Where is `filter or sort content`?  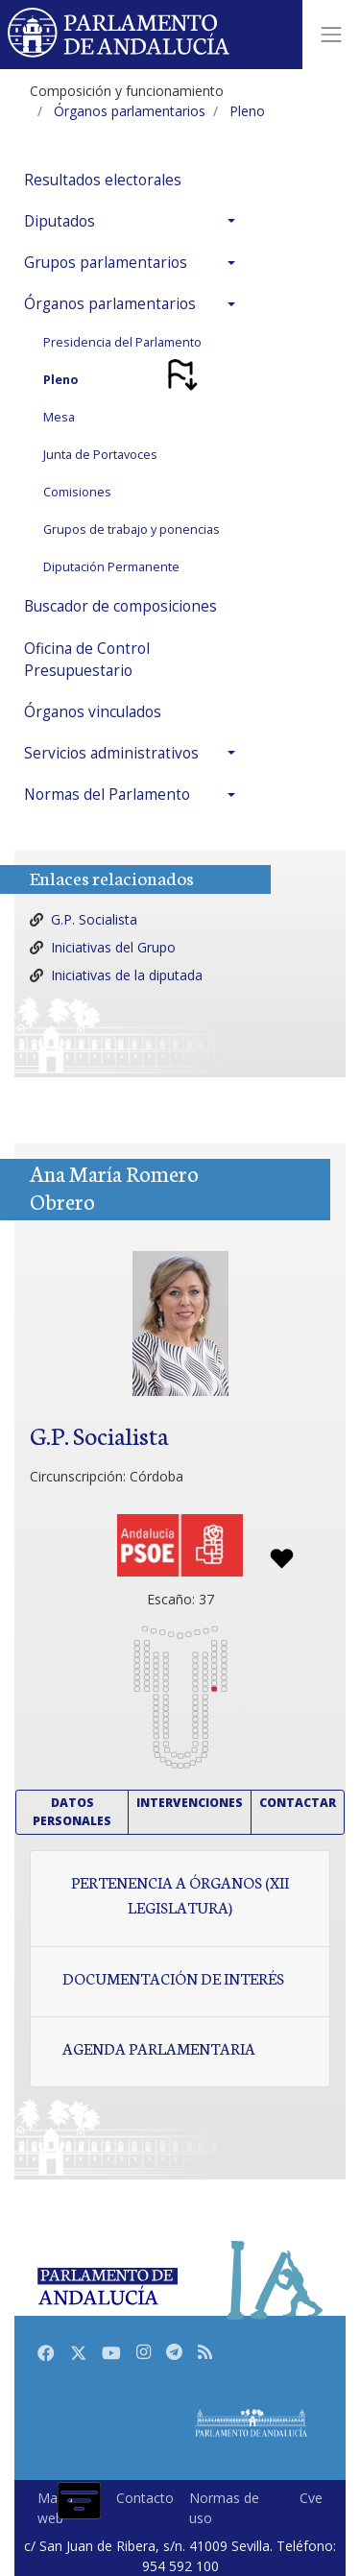
filter or sort content is located at coordinates (79, 2500).